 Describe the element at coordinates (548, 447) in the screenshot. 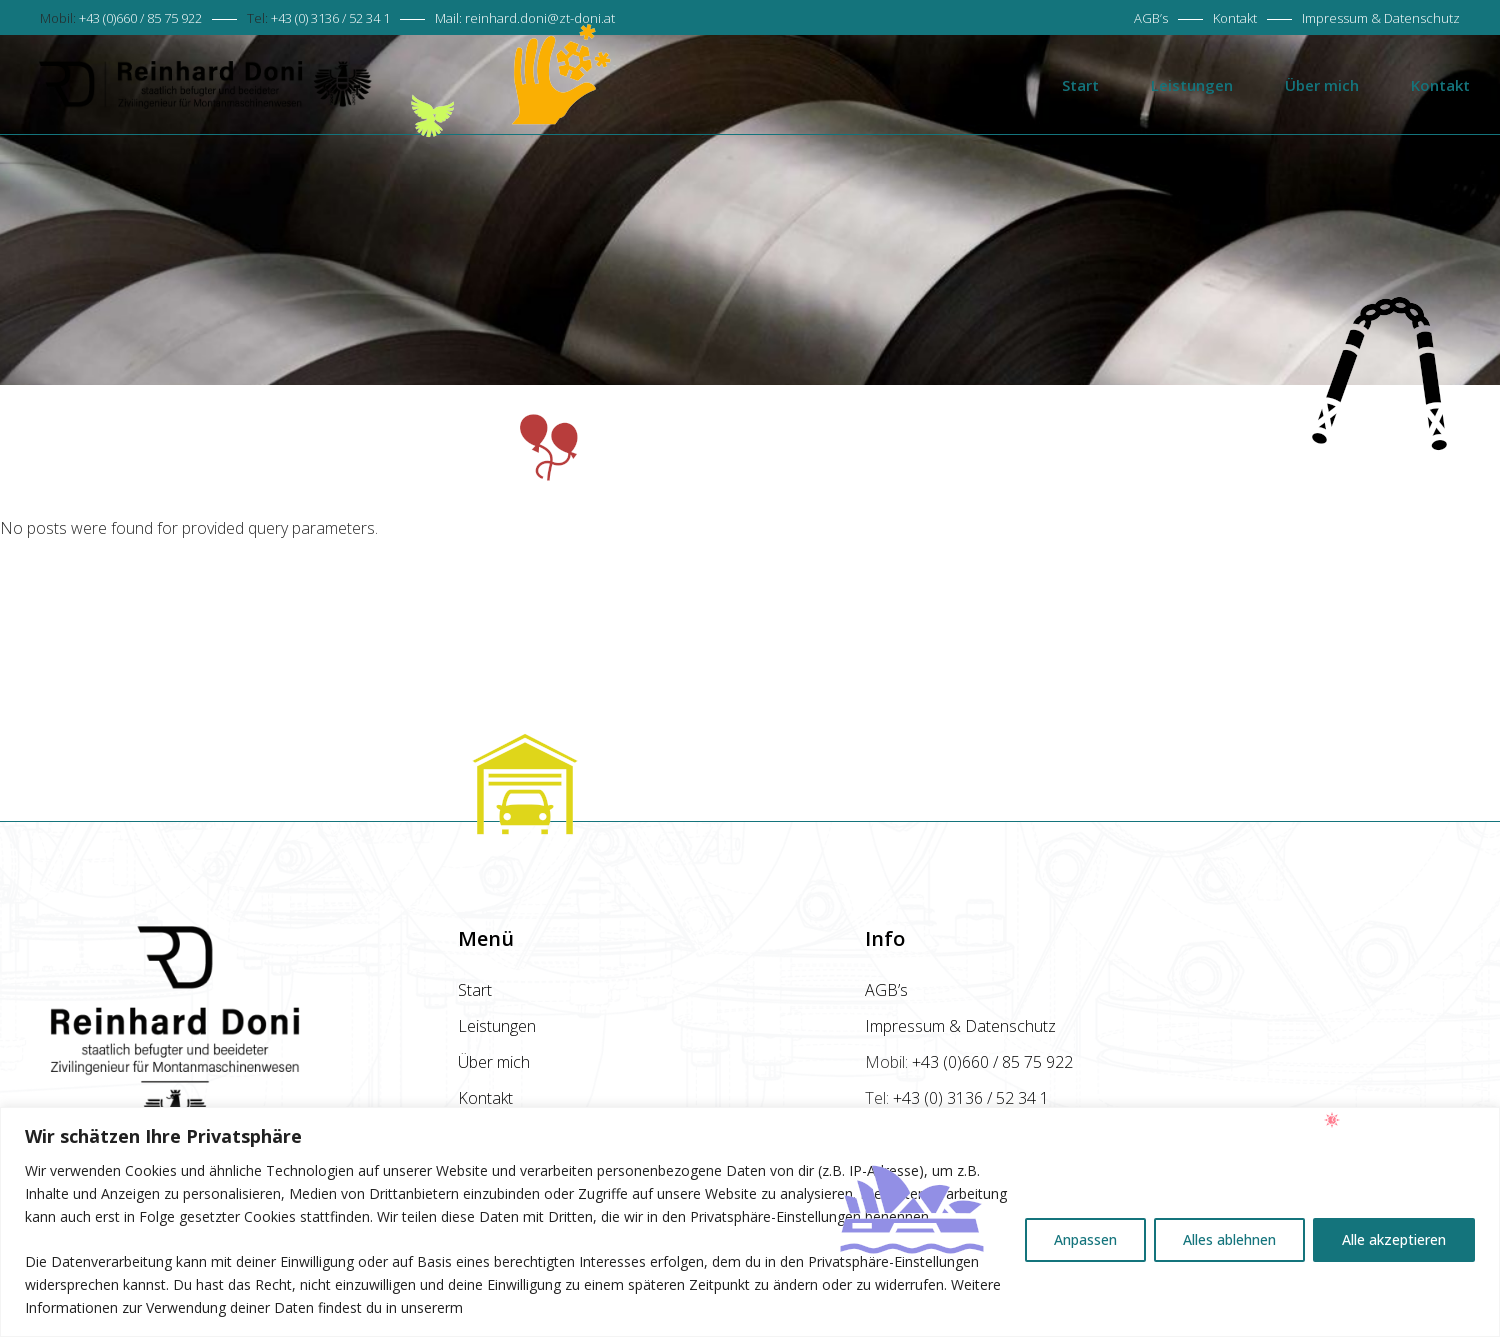

I see `indicates a celebration or party event` at that location.